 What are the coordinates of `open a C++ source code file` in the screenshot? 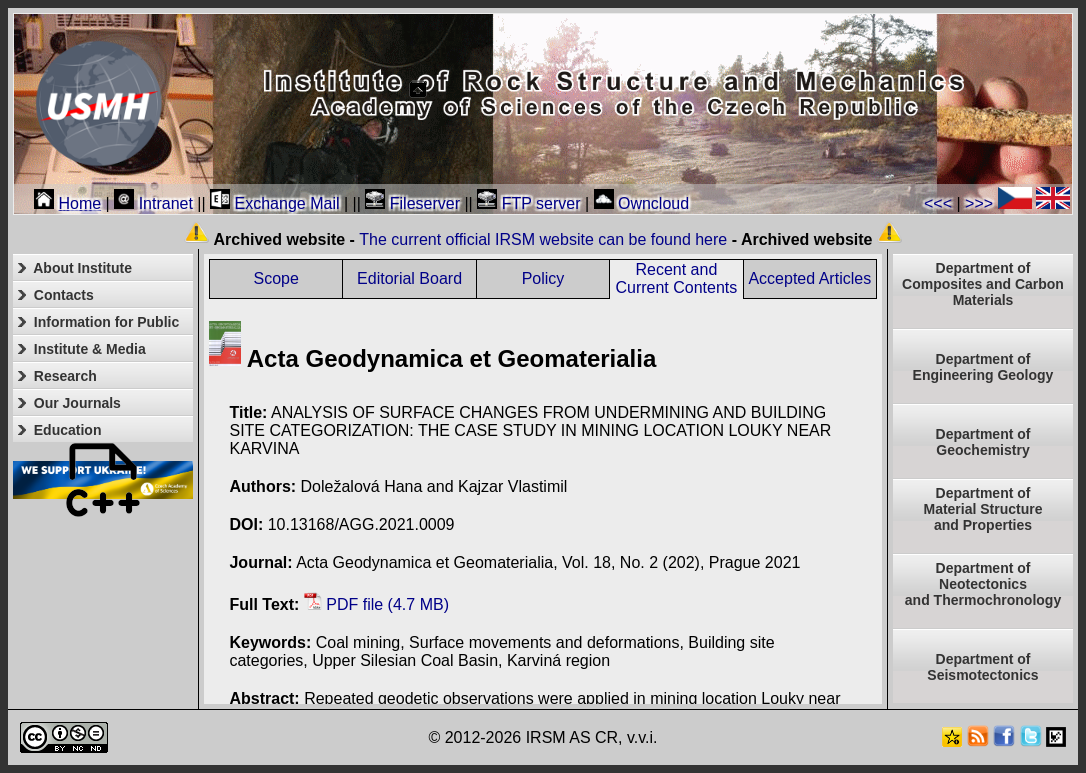 It's located at (103, 483).